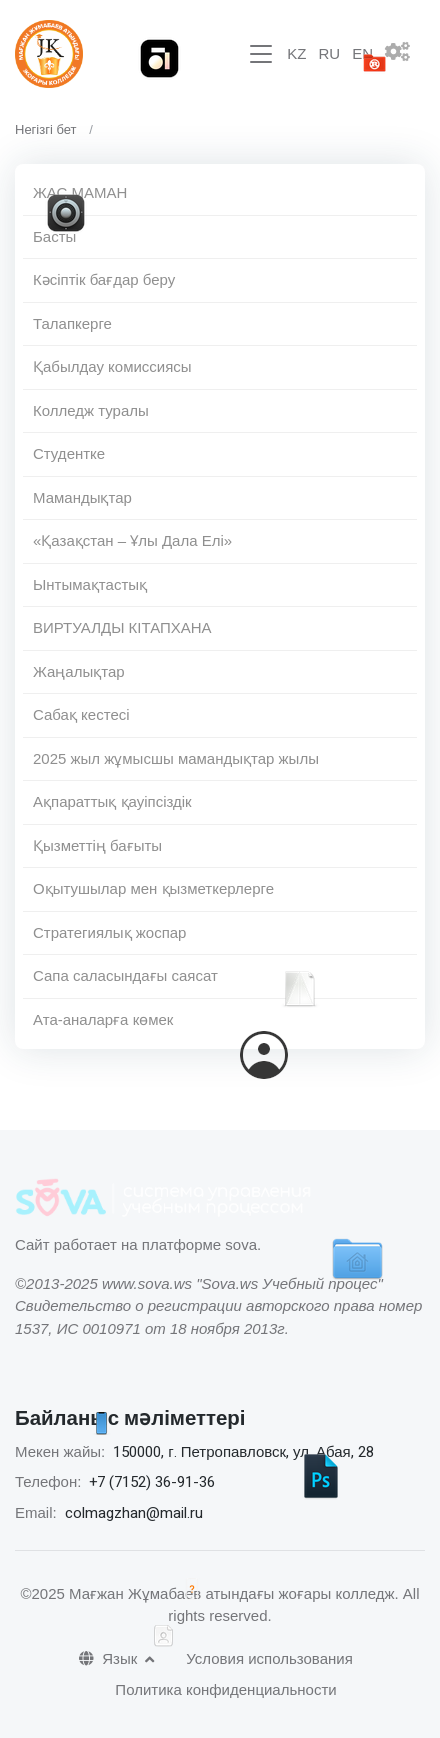  What do you see at coordinates (374, 63) in the screenshot?
I see `open folder containing rust programming projects` at bounding box center [374, 63].